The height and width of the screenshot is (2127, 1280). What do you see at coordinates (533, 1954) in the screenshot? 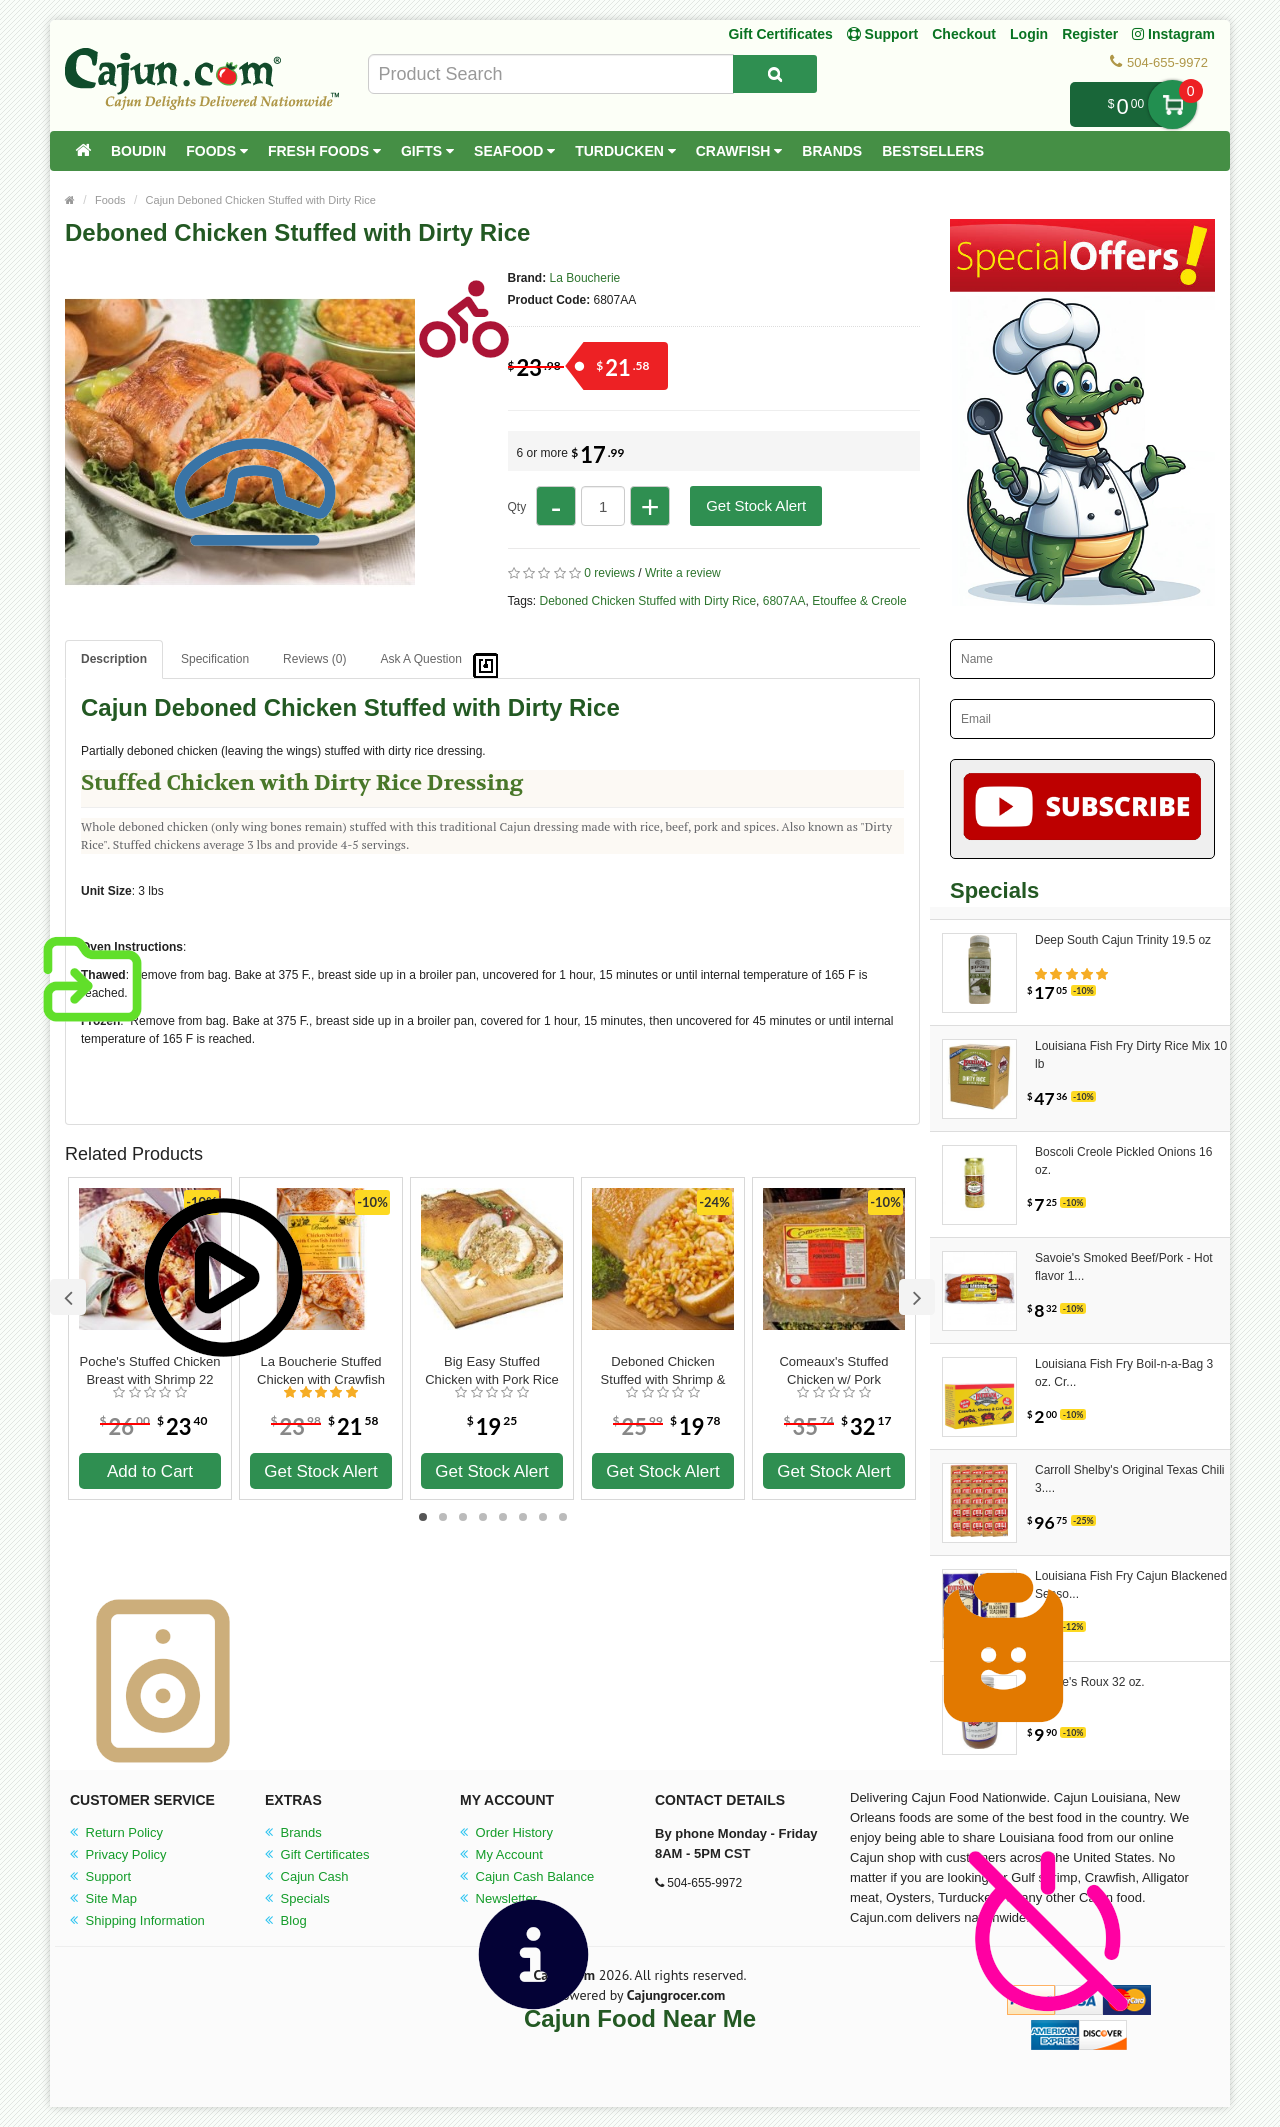
I see `view more information or details` at bounding box center [533, 1954].